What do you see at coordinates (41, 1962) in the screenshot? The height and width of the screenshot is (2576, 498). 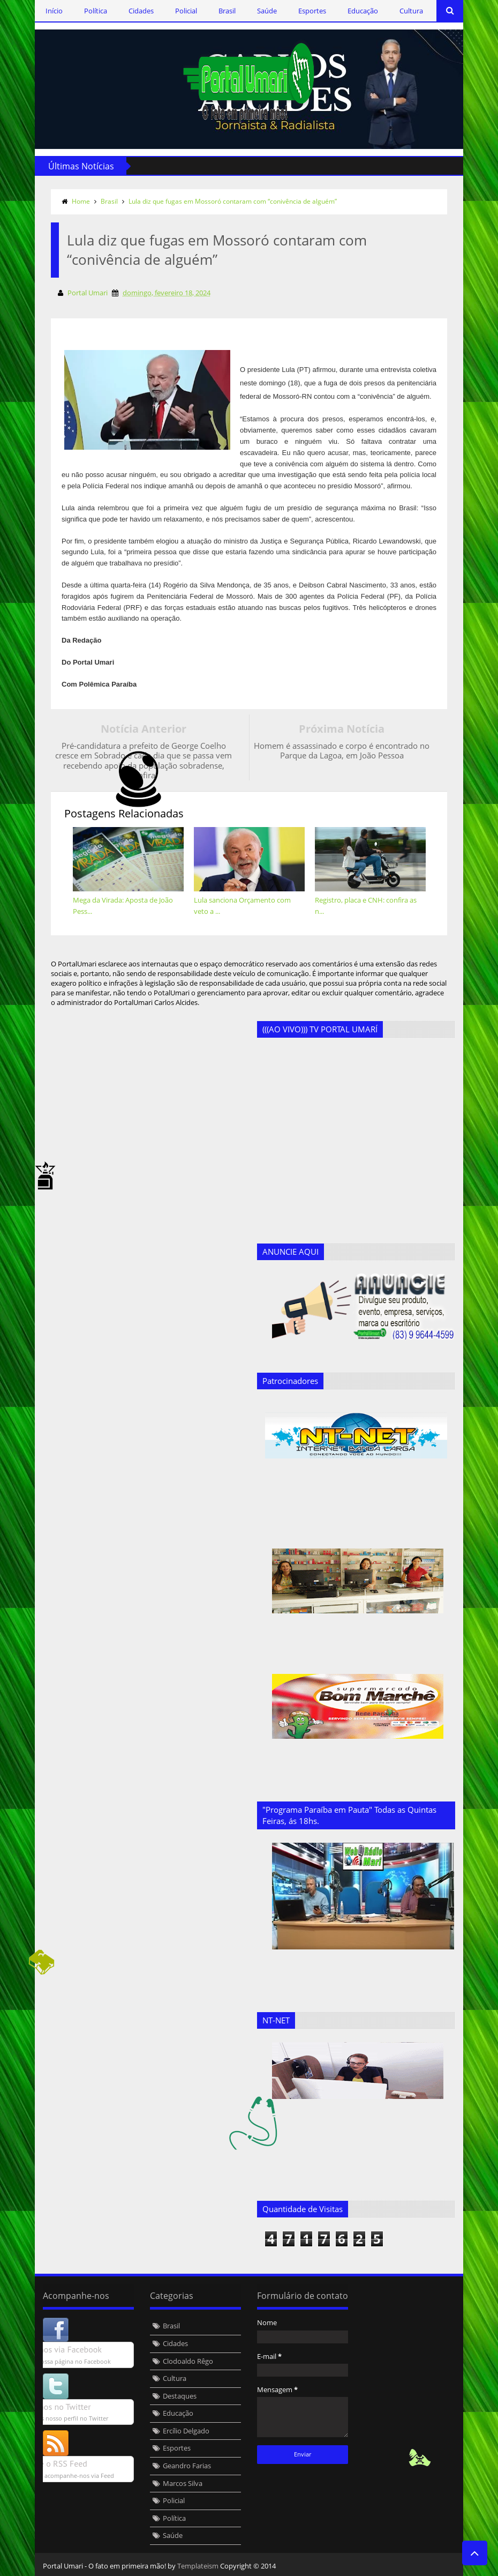 I see `view ancient artifacts or relics in inventory` at bounding box center [41, 1962].